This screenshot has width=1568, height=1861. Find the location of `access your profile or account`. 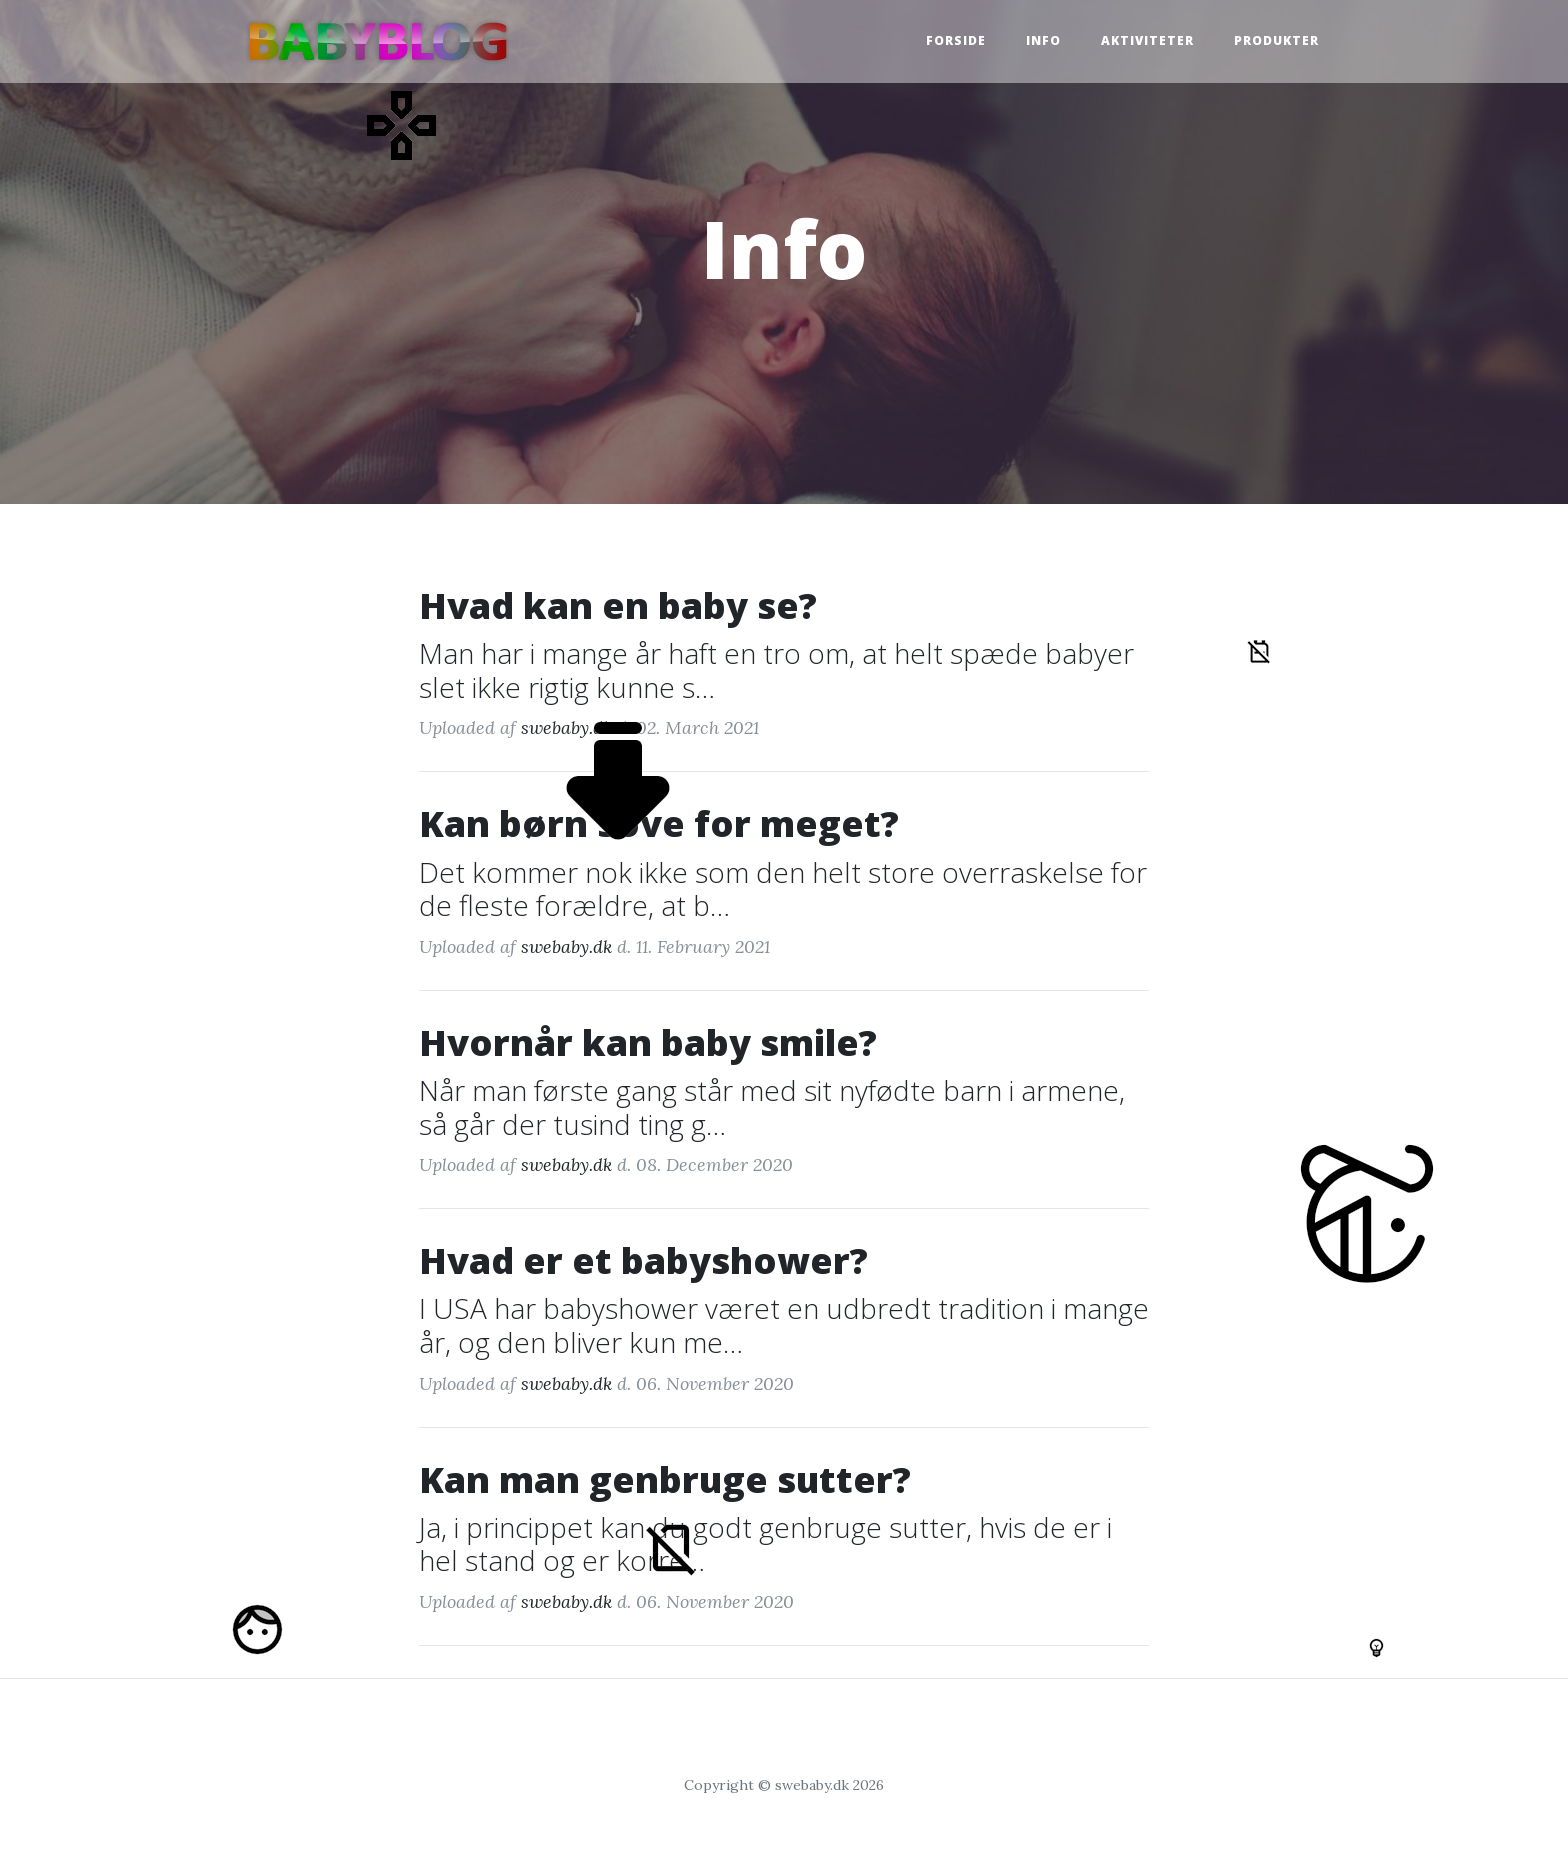

access your profile or account is located at coordinates (257, 1629).